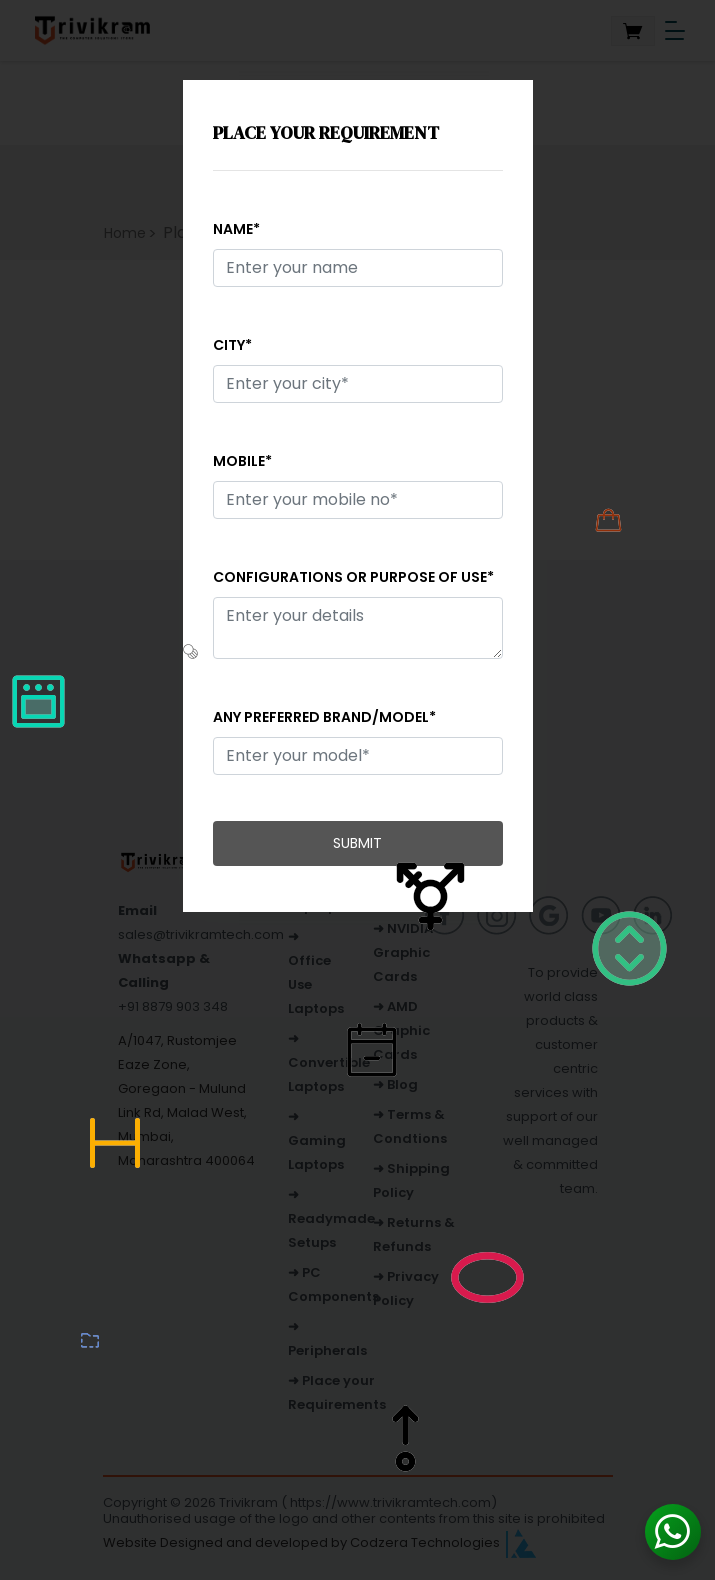 Image resolution: width=715 pixels, height=1580 pixels. What do you see at coordinates (115, 1143) in the screenshot?
I see `apply heading text formatting` at bounding box center [115, 1143].